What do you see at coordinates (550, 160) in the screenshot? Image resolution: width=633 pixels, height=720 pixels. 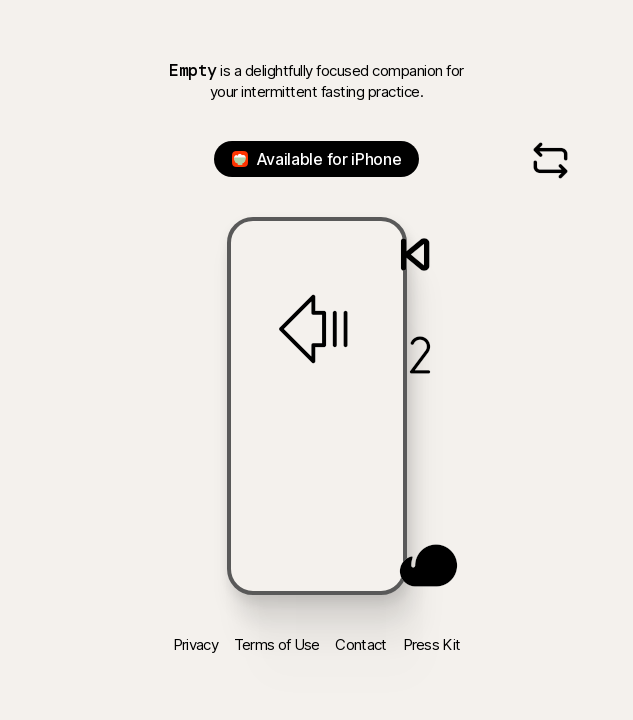 I see `toggle repeat or loop mode` at bounding box center [550, 160].